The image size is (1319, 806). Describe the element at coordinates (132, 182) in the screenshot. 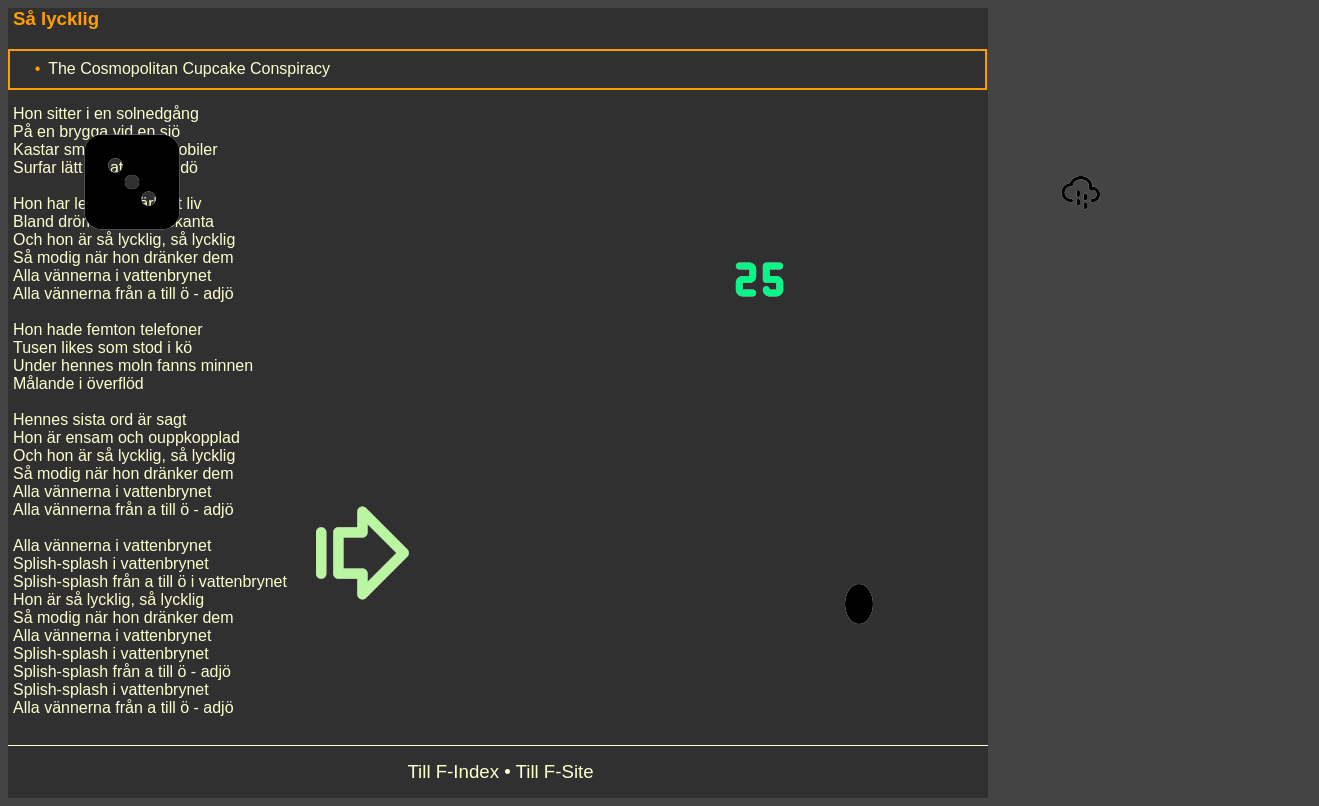

I see `roll dice or generate random number` at that location.